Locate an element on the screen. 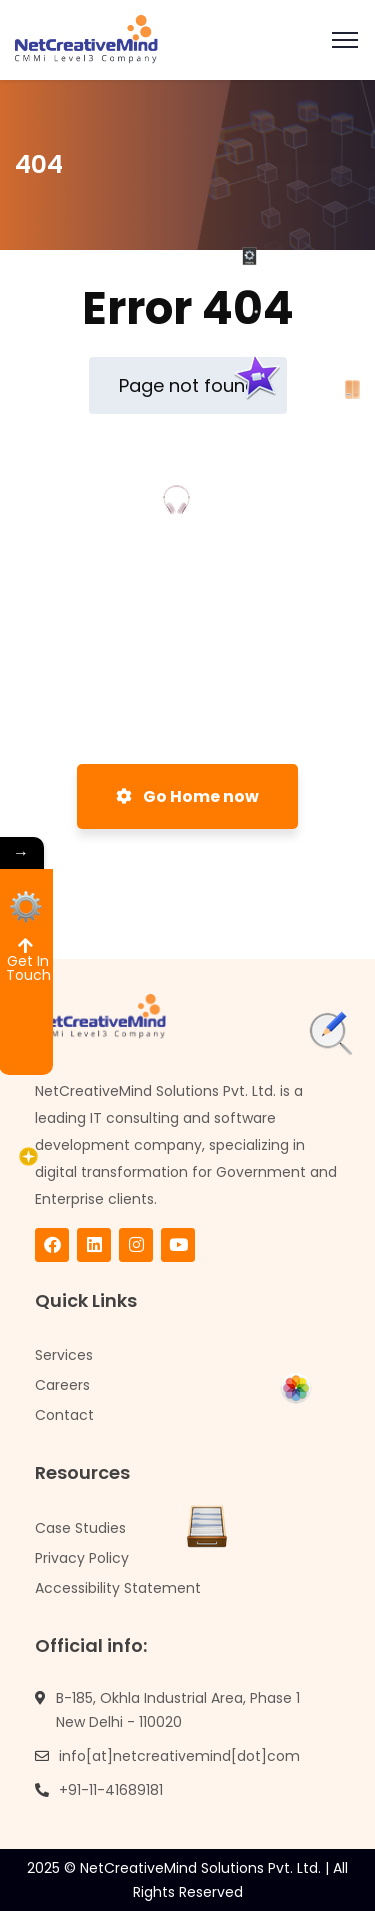 This screenshot has height=1911, width=375. compressed file or archive is located at coordinates (352, 389).